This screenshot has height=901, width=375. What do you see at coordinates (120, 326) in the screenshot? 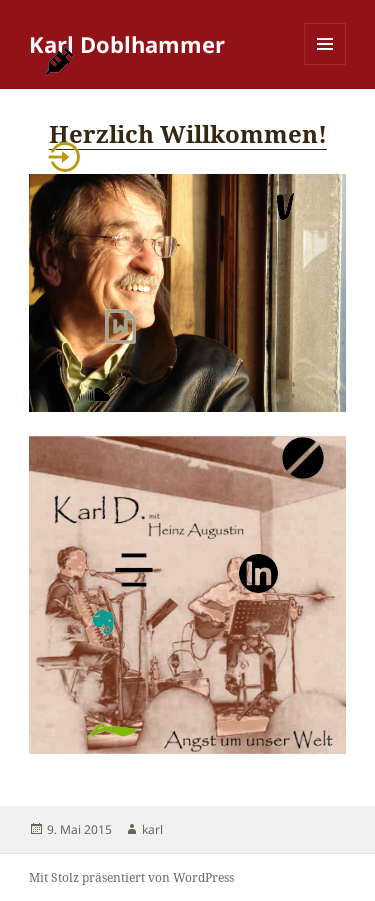
I see `open a Microsoft Word document` at bounding box center [120, 326].